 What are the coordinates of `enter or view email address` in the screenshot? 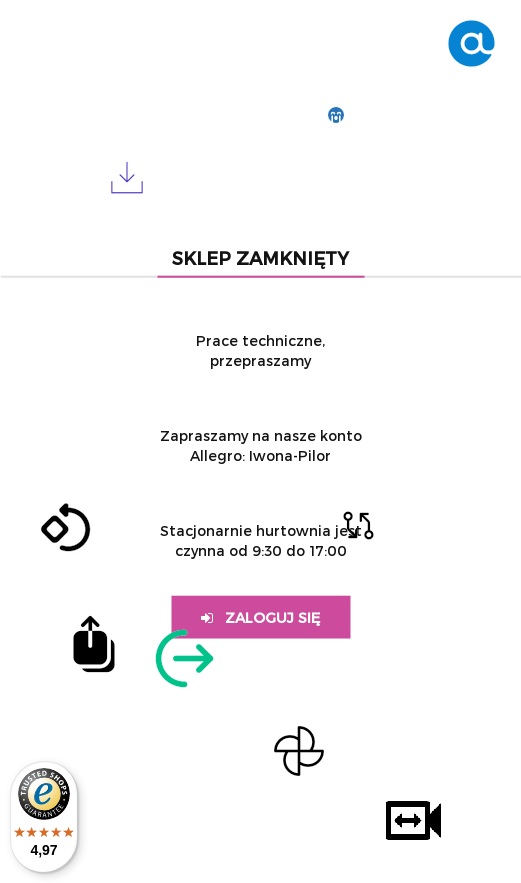 It's located at (471, 43).